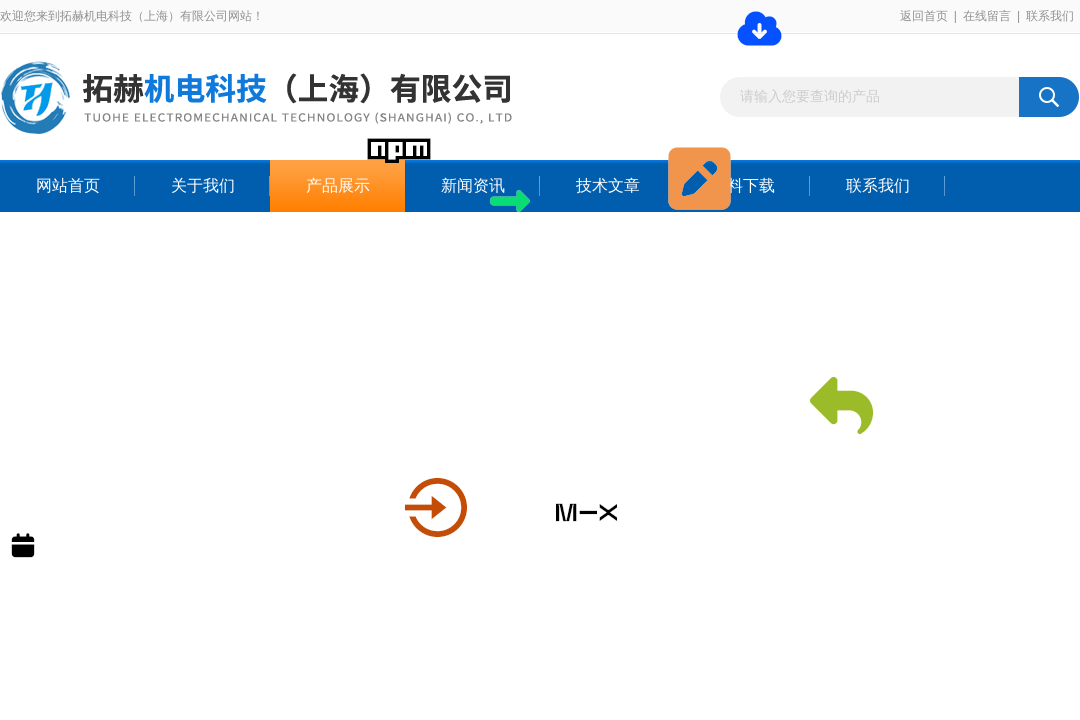 This screenshot has height=720, width=1080. Describe the element at coordinates (841, 406) in the screenshot. I see `reply to a message` at that location.